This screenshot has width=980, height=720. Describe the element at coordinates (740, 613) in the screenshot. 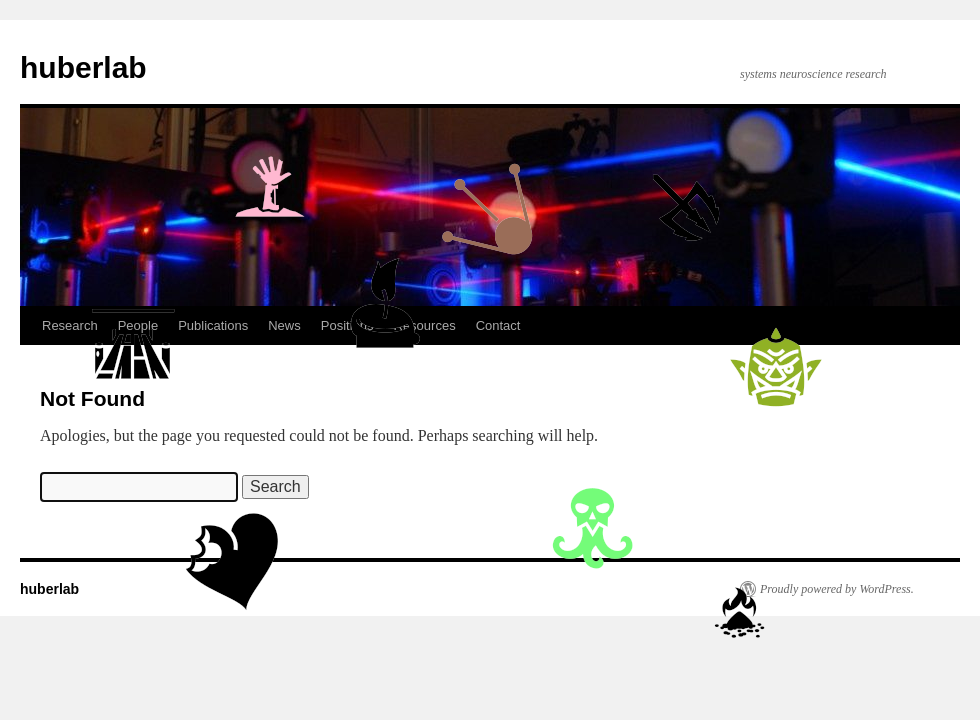

I see `indicates spicy or hot food option` at that location.